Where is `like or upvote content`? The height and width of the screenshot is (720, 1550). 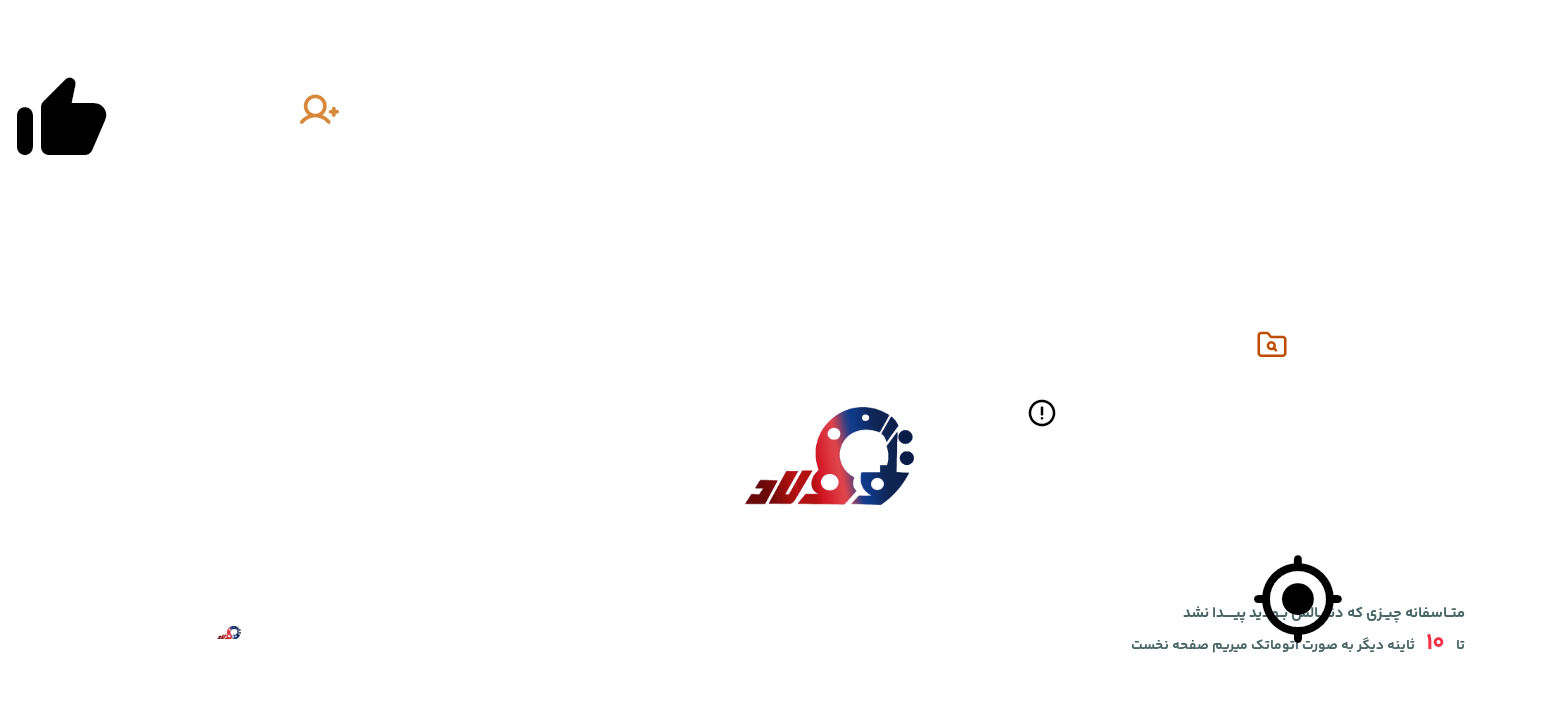 like or upvote content is located at coordinates (61, 119).